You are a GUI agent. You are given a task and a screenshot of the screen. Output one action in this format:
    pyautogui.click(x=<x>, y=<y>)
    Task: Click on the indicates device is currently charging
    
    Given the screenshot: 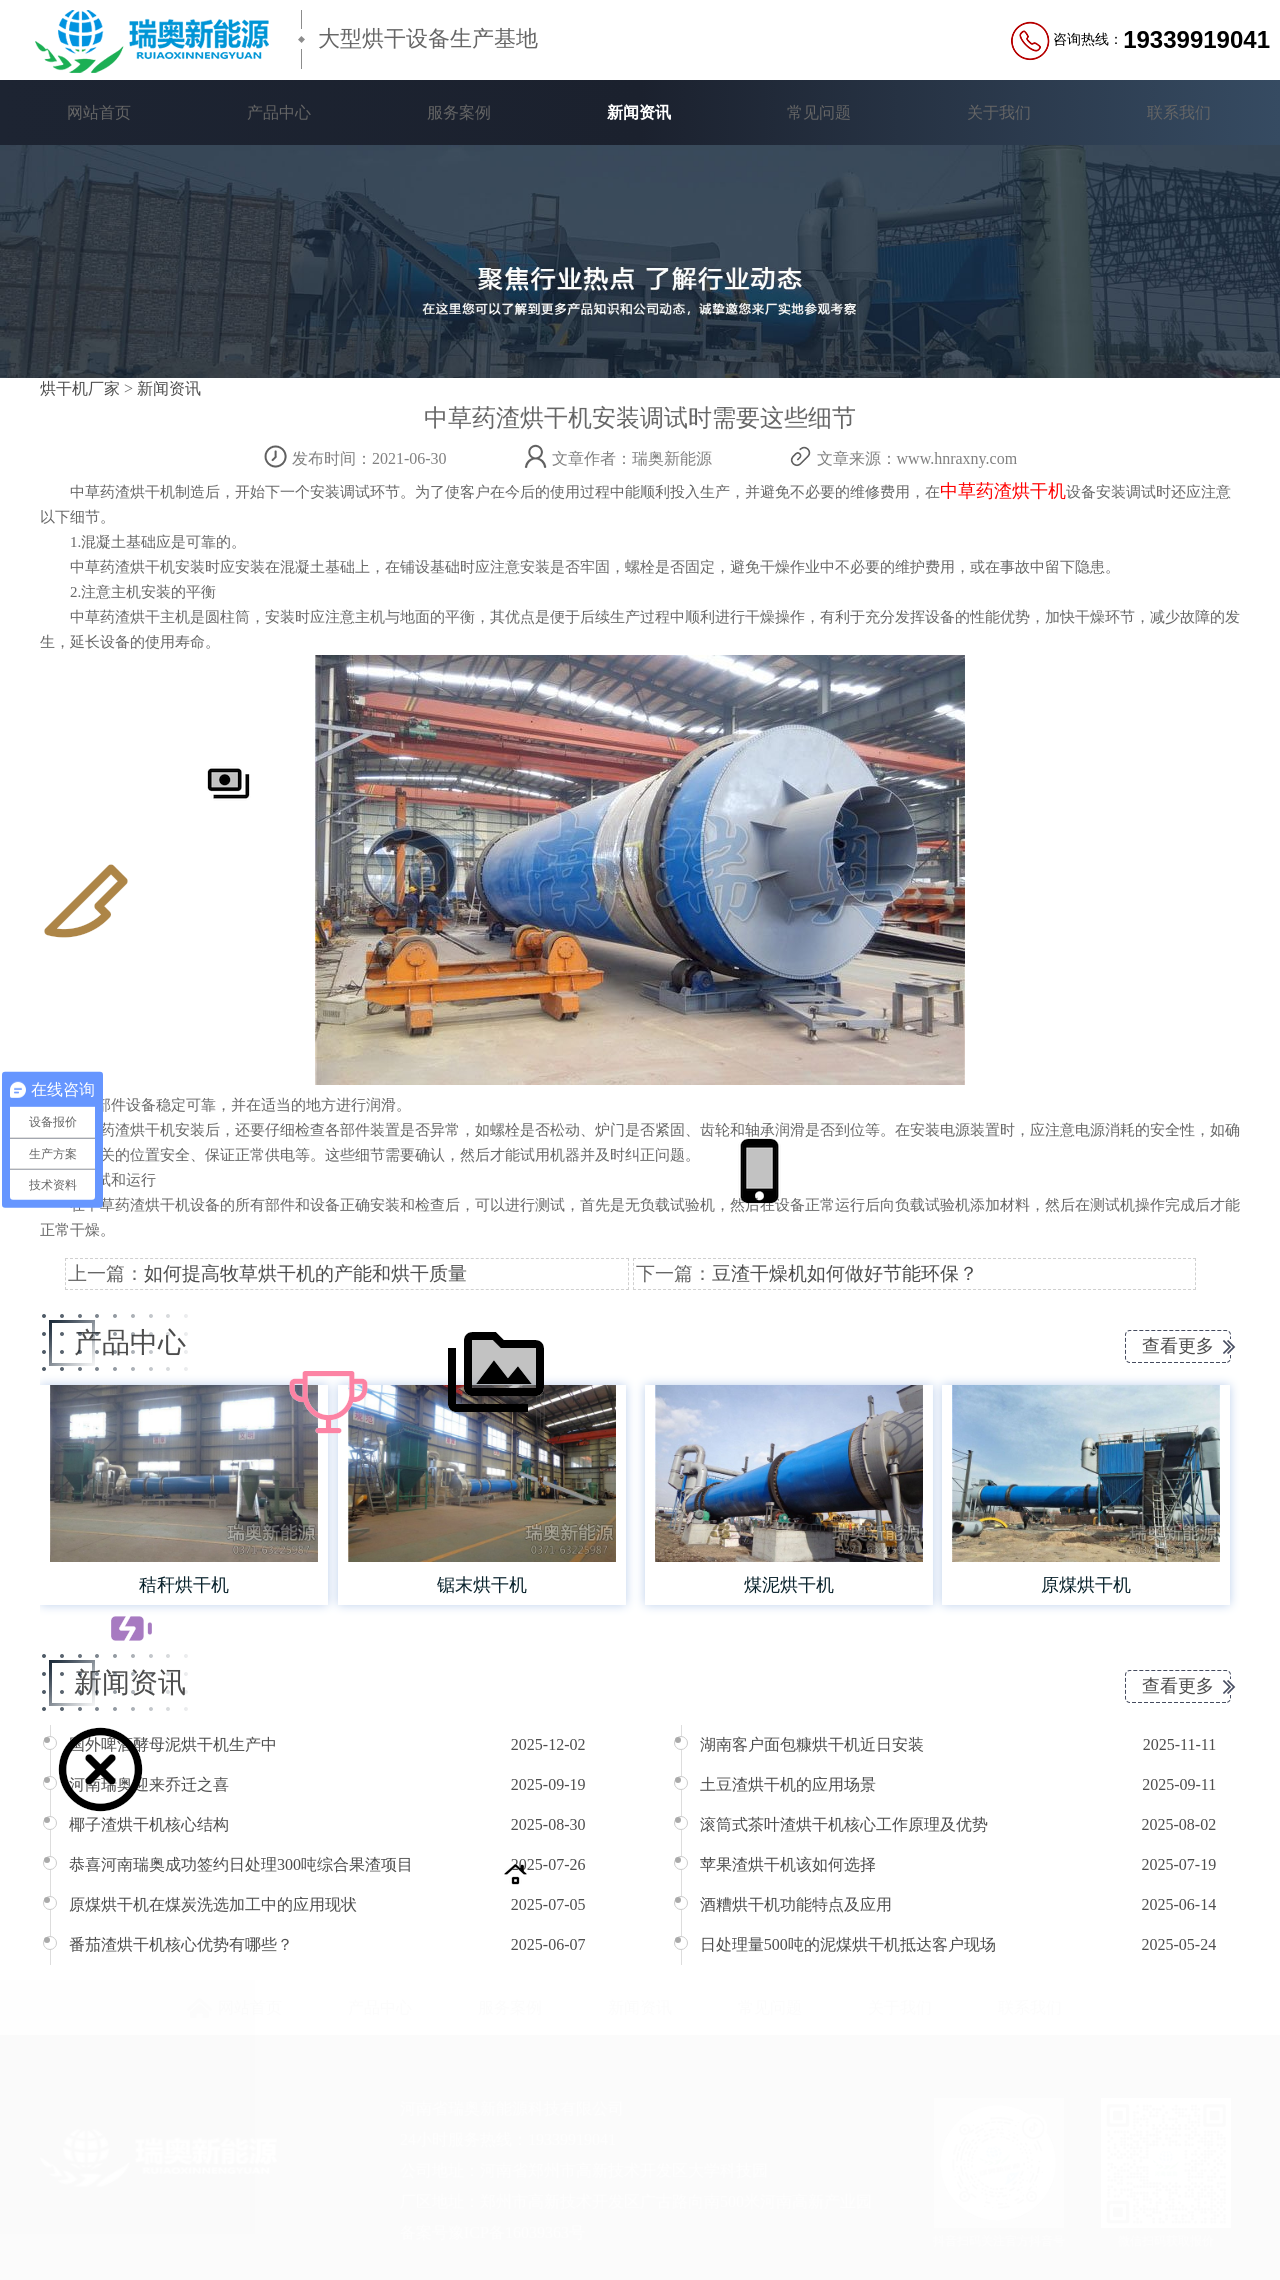 What is the action you would take?
    pyautogui.click(x=131, y=1628)
    